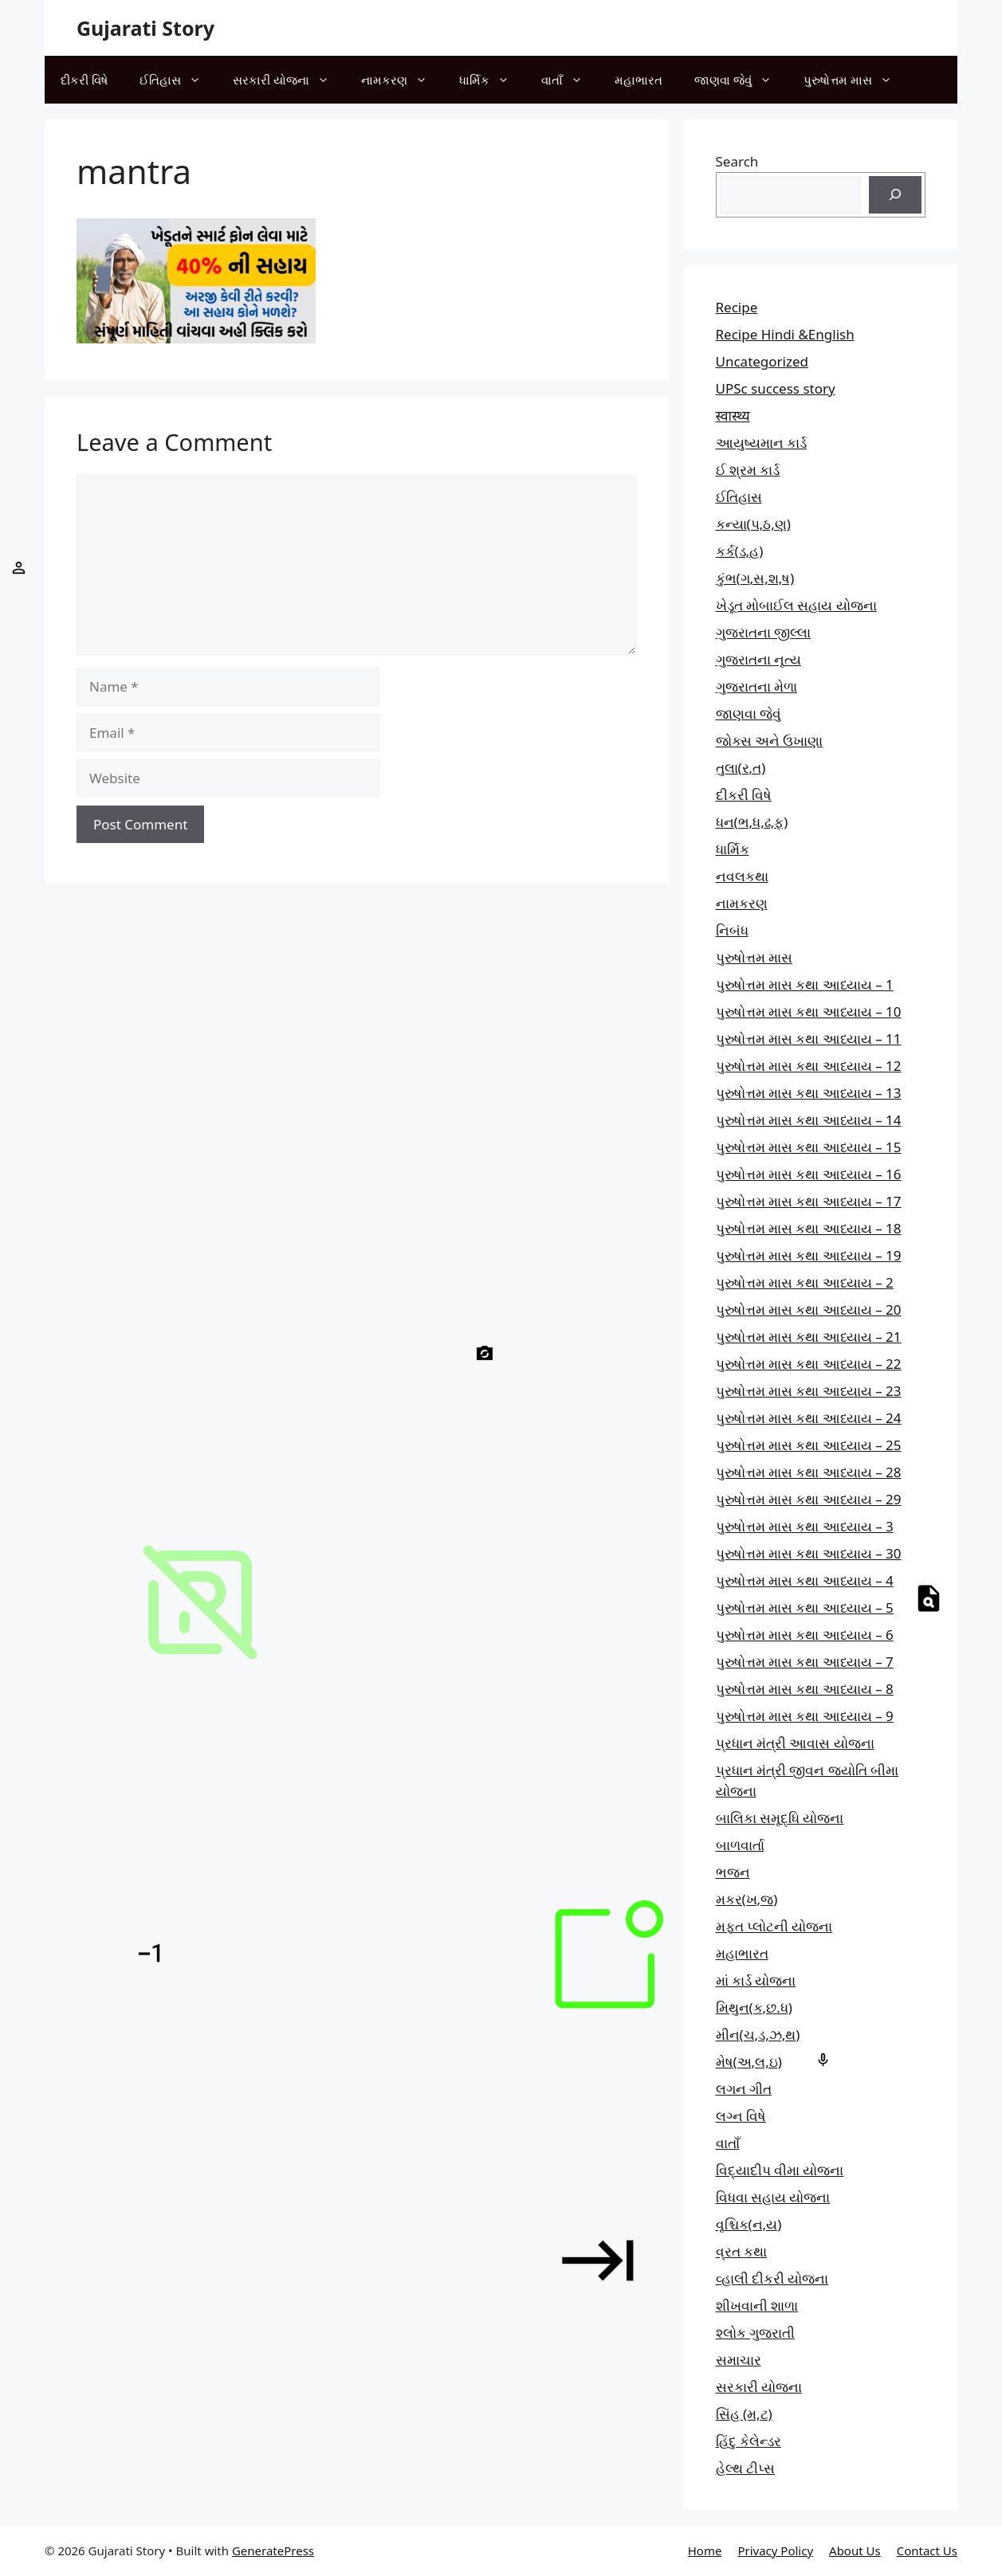  What do you see at coordinates (599, 2260) in the screenshot?
I see `move cursor to end of line or field` at bounding box center [599, 2260].